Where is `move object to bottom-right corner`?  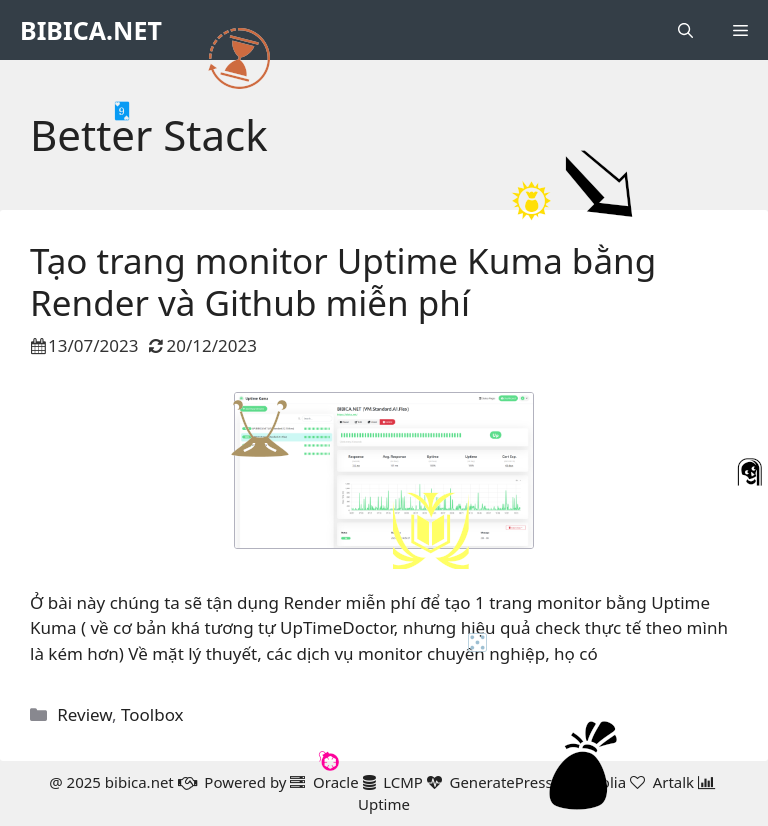 move object to bottom-right corner is located at coordinates (599, 184).